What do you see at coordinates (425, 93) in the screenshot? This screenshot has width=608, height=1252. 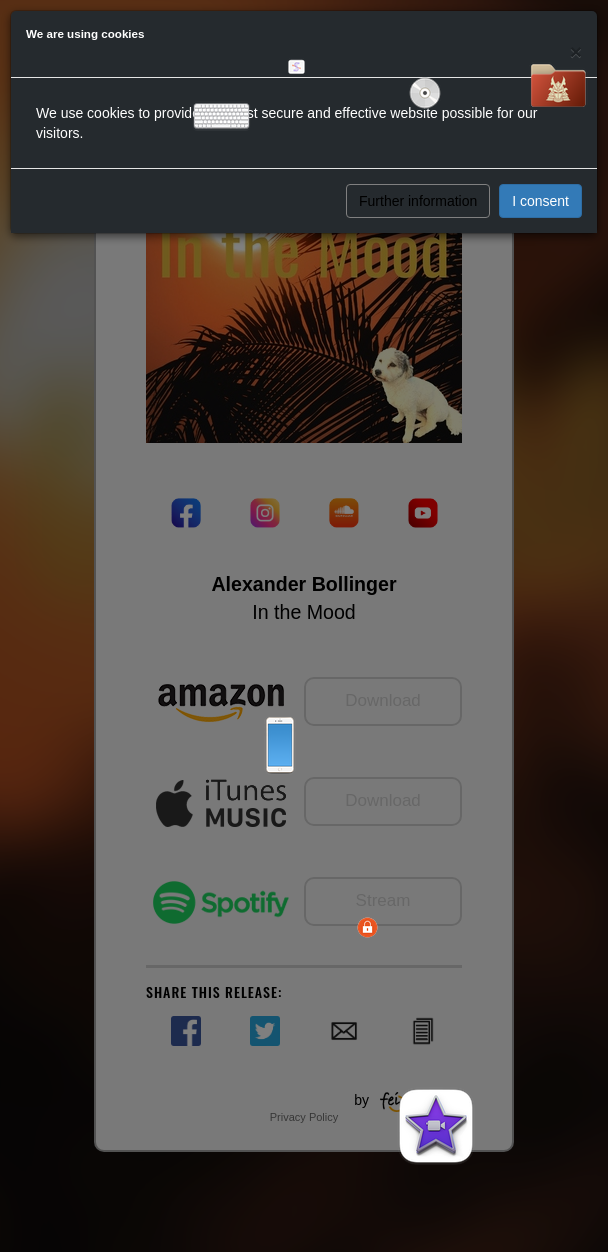 I see `indicates a CD-R or writable disc drive` at bounding box center [425, 93].